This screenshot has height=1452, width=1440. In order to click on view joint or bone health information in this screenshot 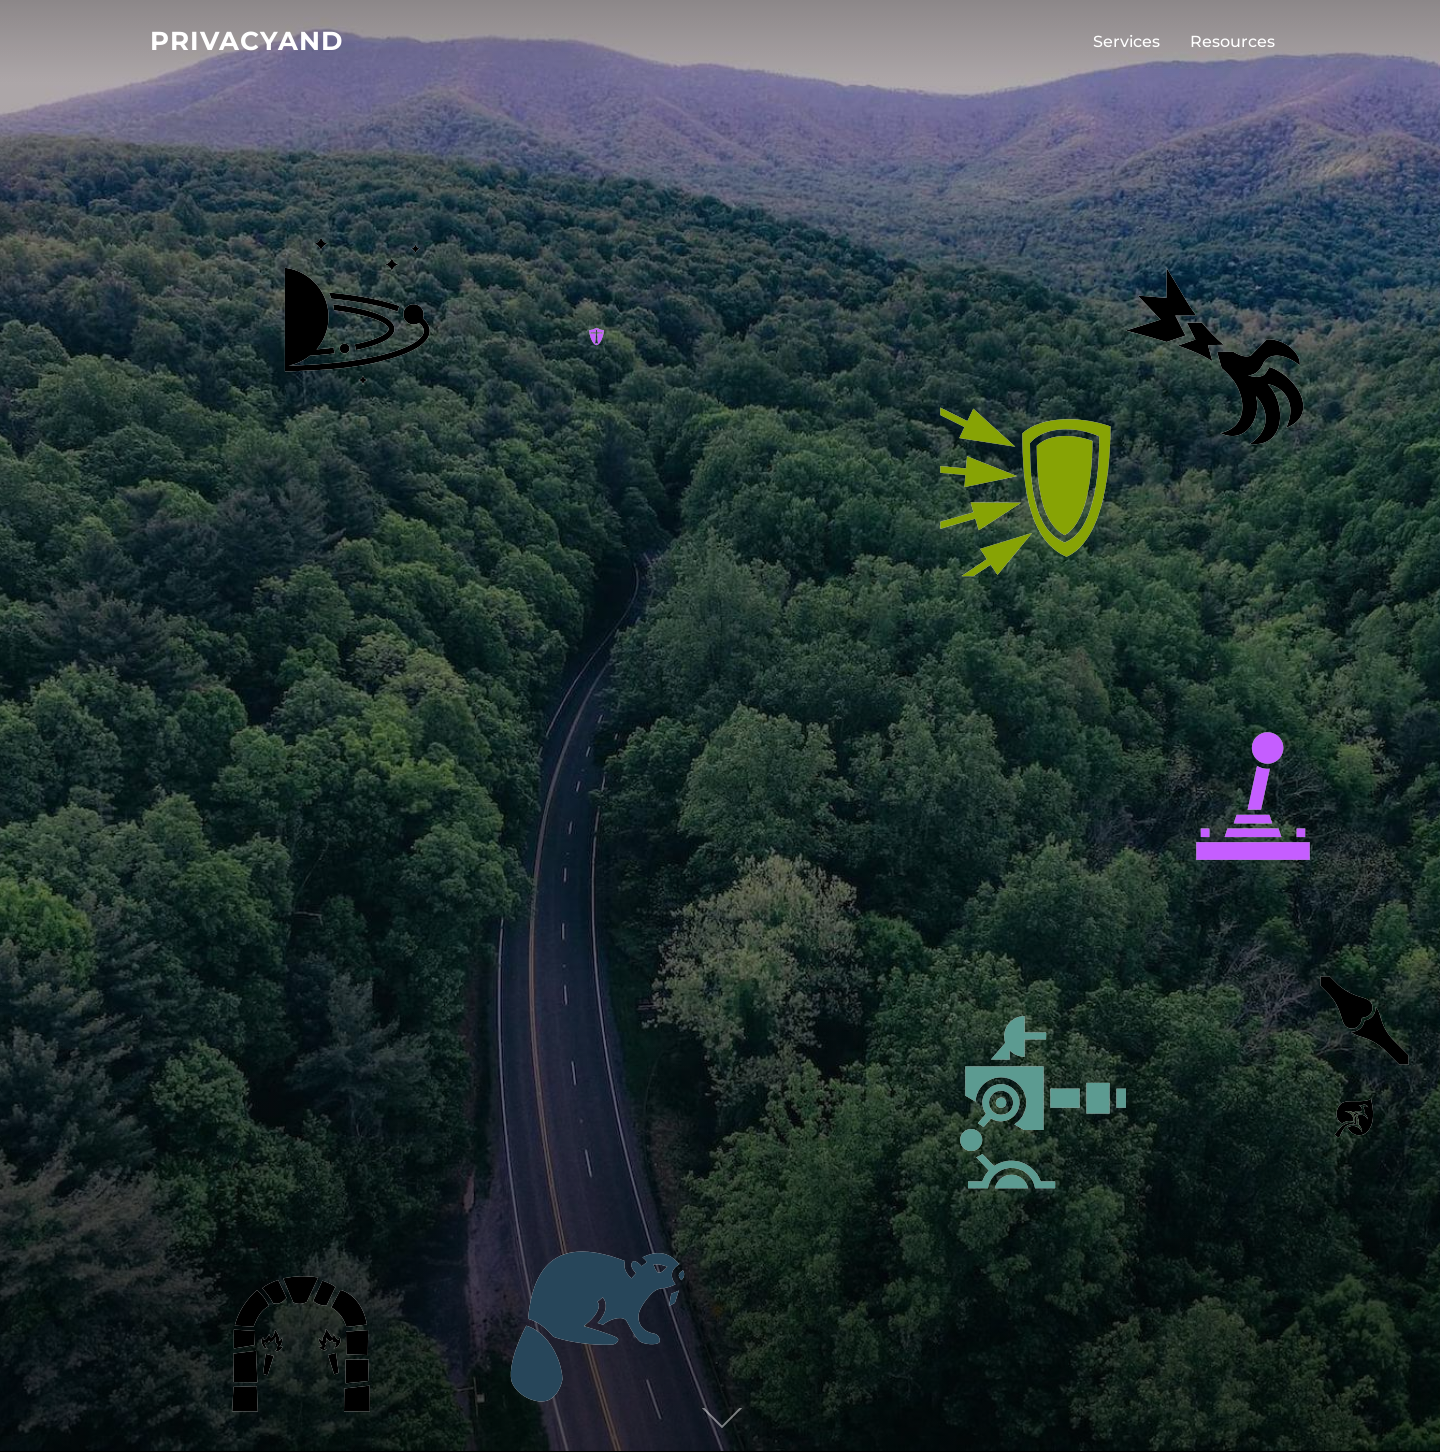, I will do `click(1364, 1020)`.